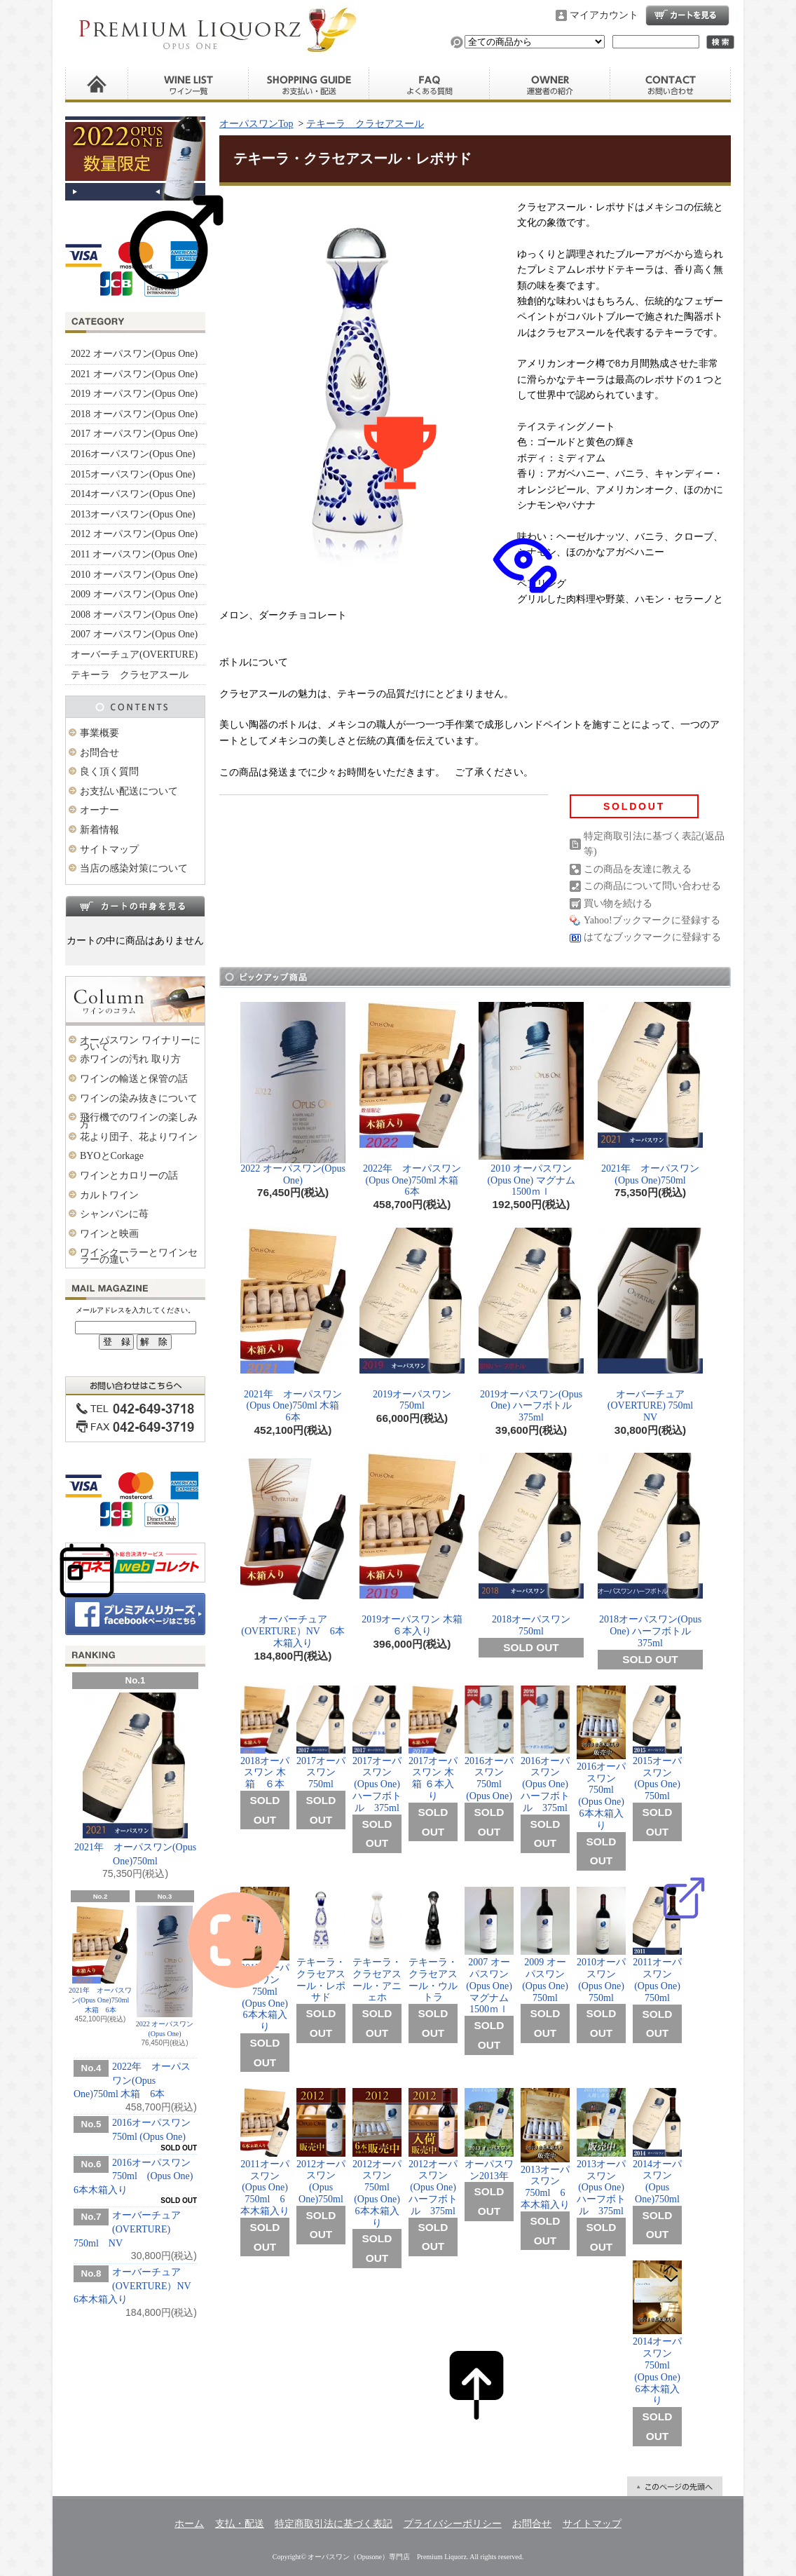 The height and width of the screenshot is (2576, 796). I want to click on view your achievements or awards, so click(400, 453).